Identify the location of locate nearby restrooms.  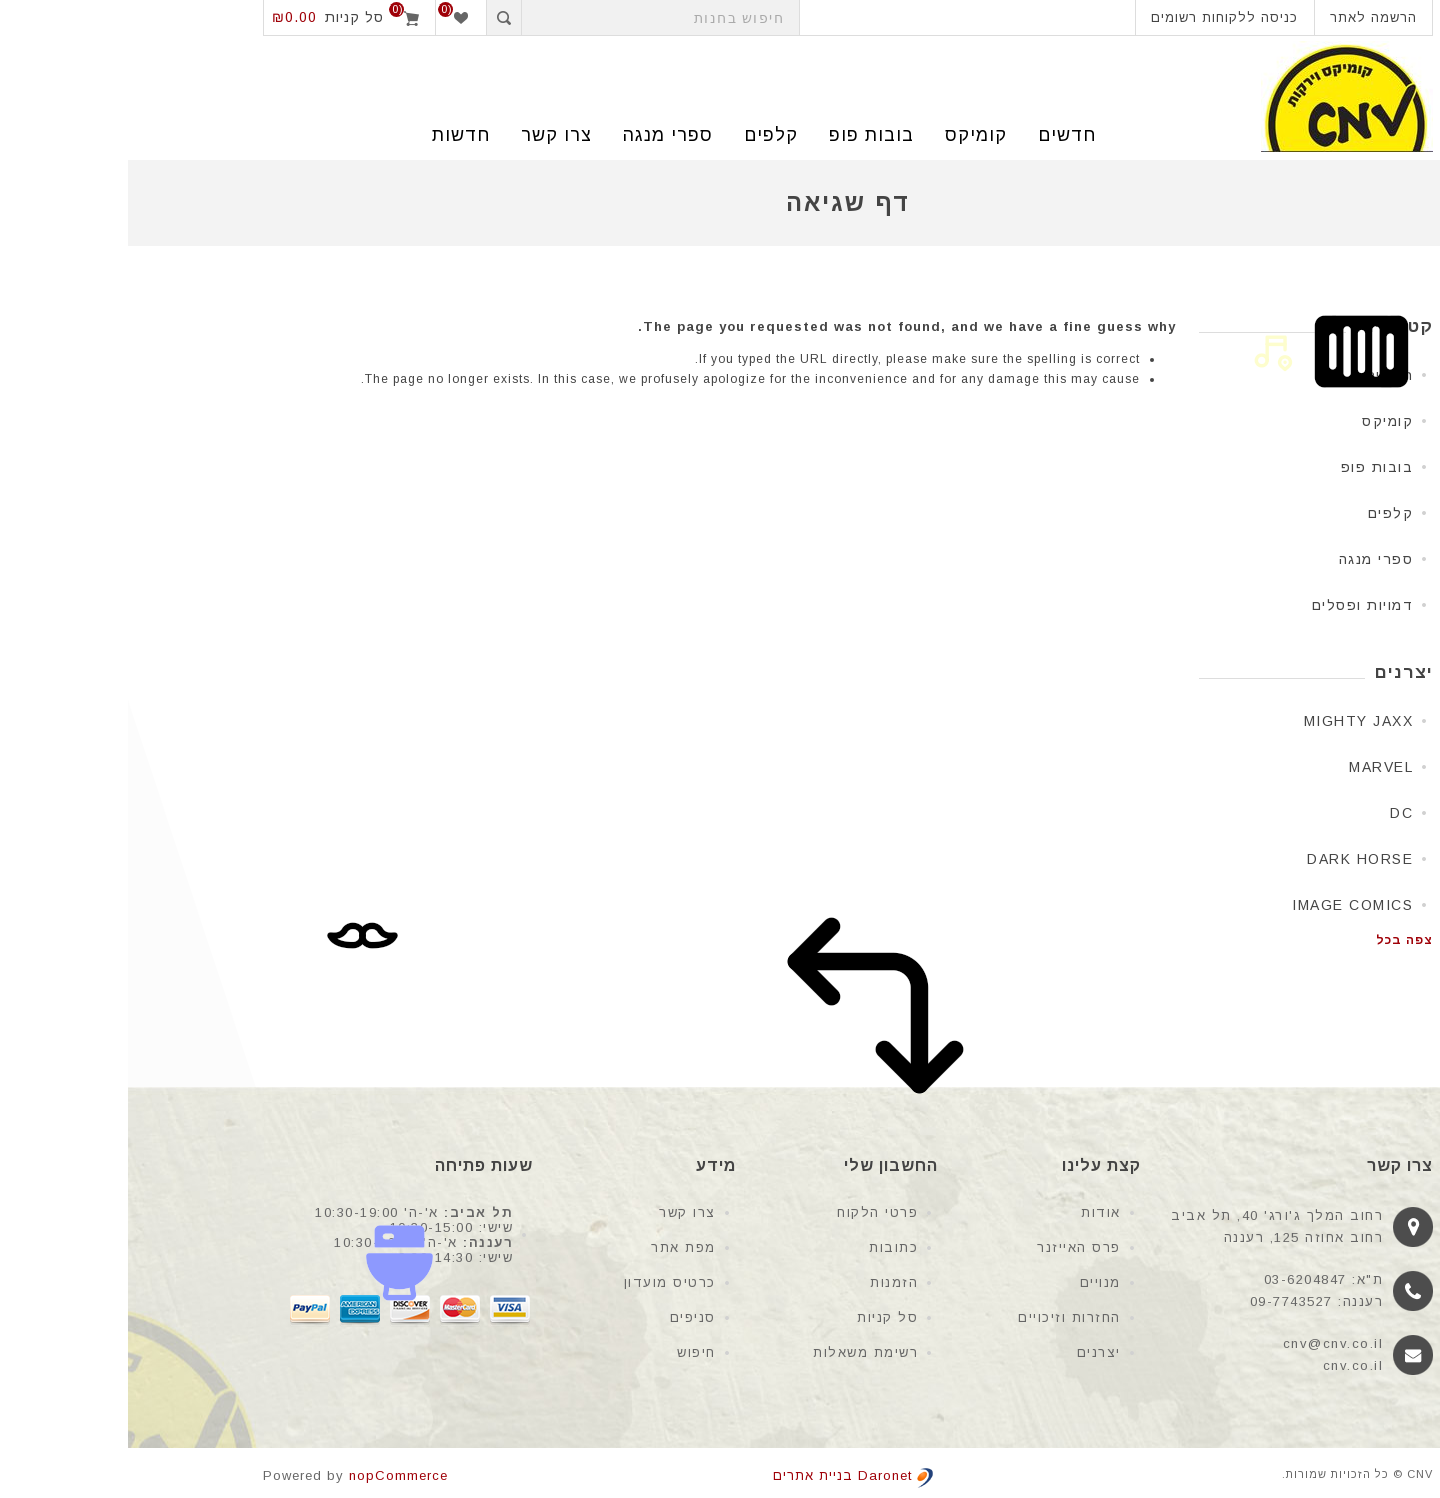
(399, 1261).